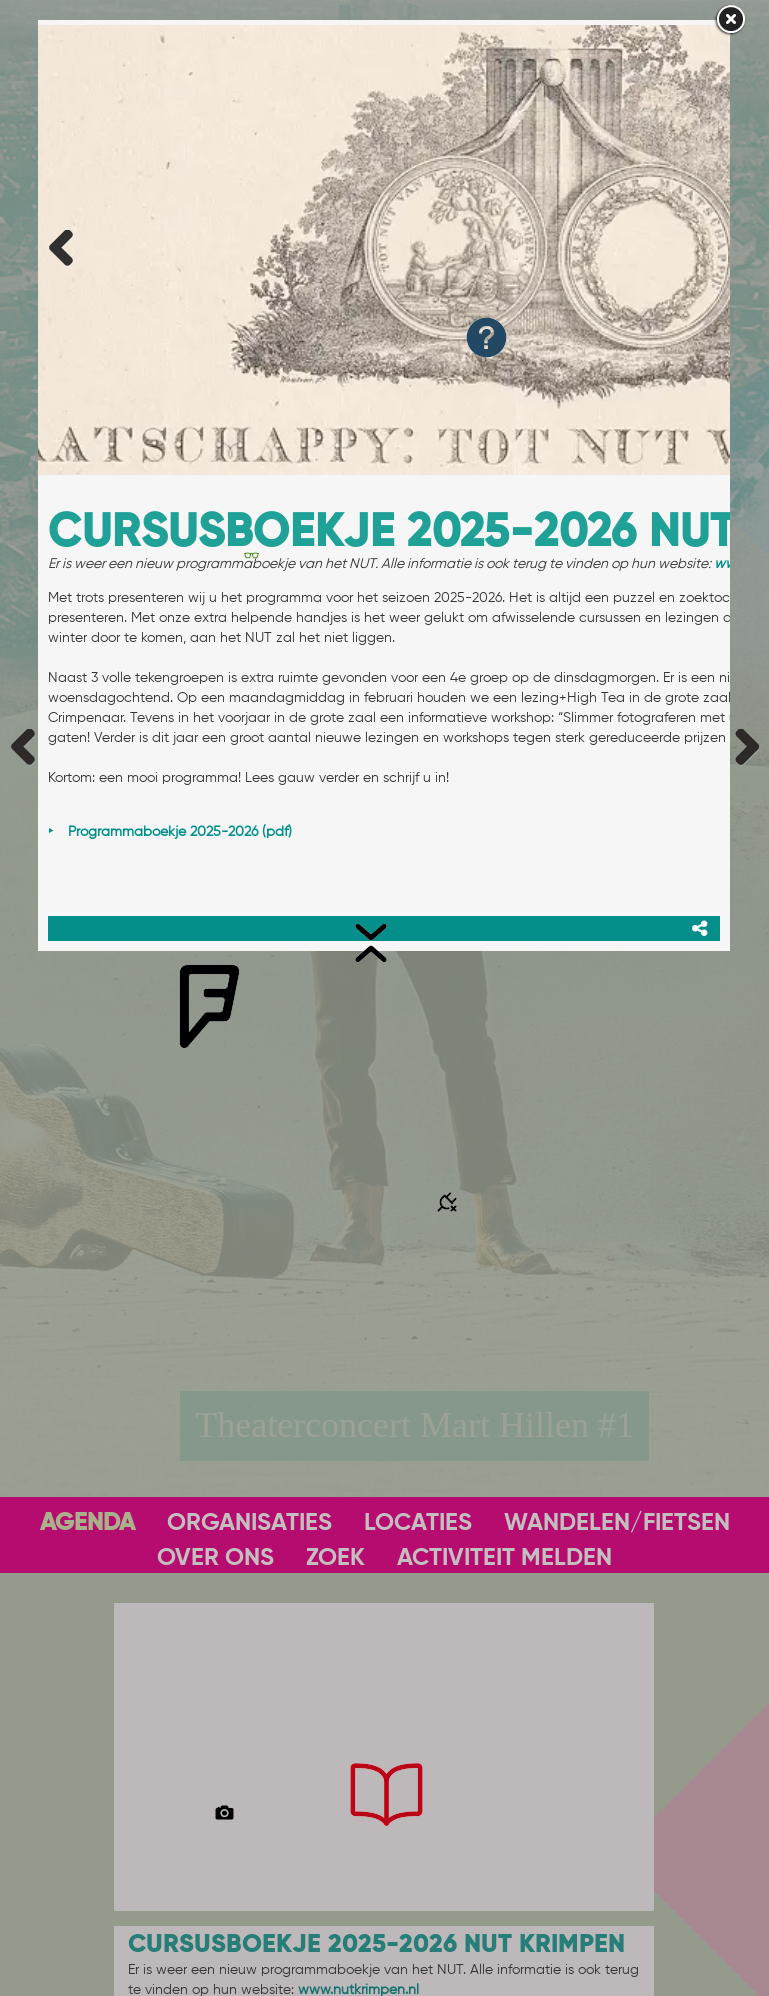 The width and height of the screenshot is (769, 1996). What do you see at coordinates (386, 1794) in the screenshot?
I see `open reading list or library` at bounding box center [386, 1794].